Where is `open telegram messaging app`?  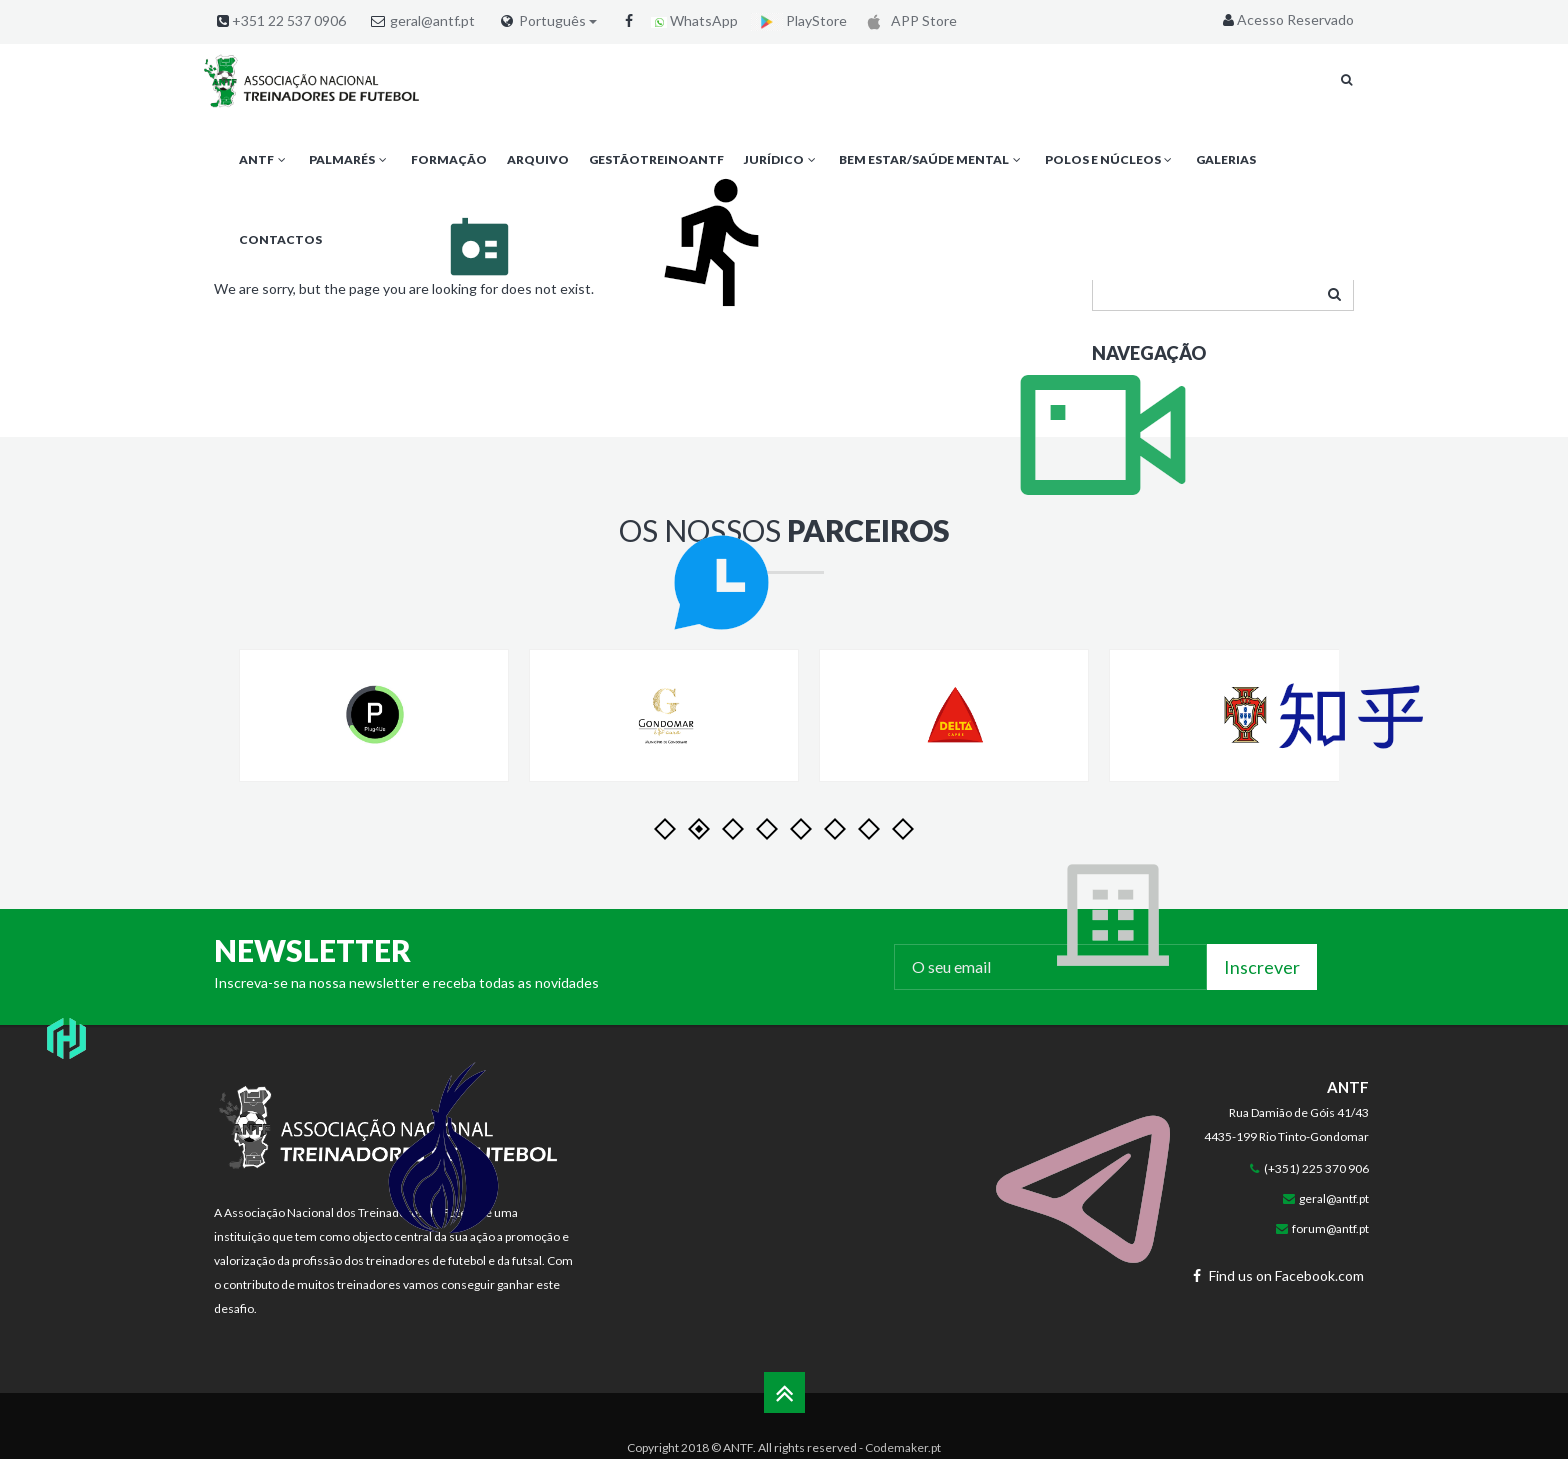 open telegram messaging app is located at coordinates (1096, 1181).